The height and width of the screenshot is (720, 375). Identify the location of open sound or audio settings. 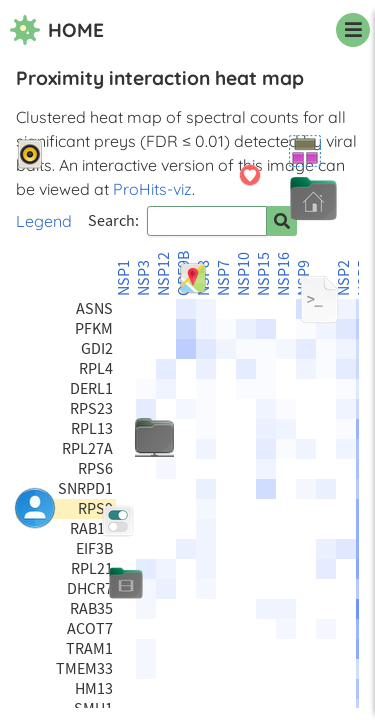
(30, 154).